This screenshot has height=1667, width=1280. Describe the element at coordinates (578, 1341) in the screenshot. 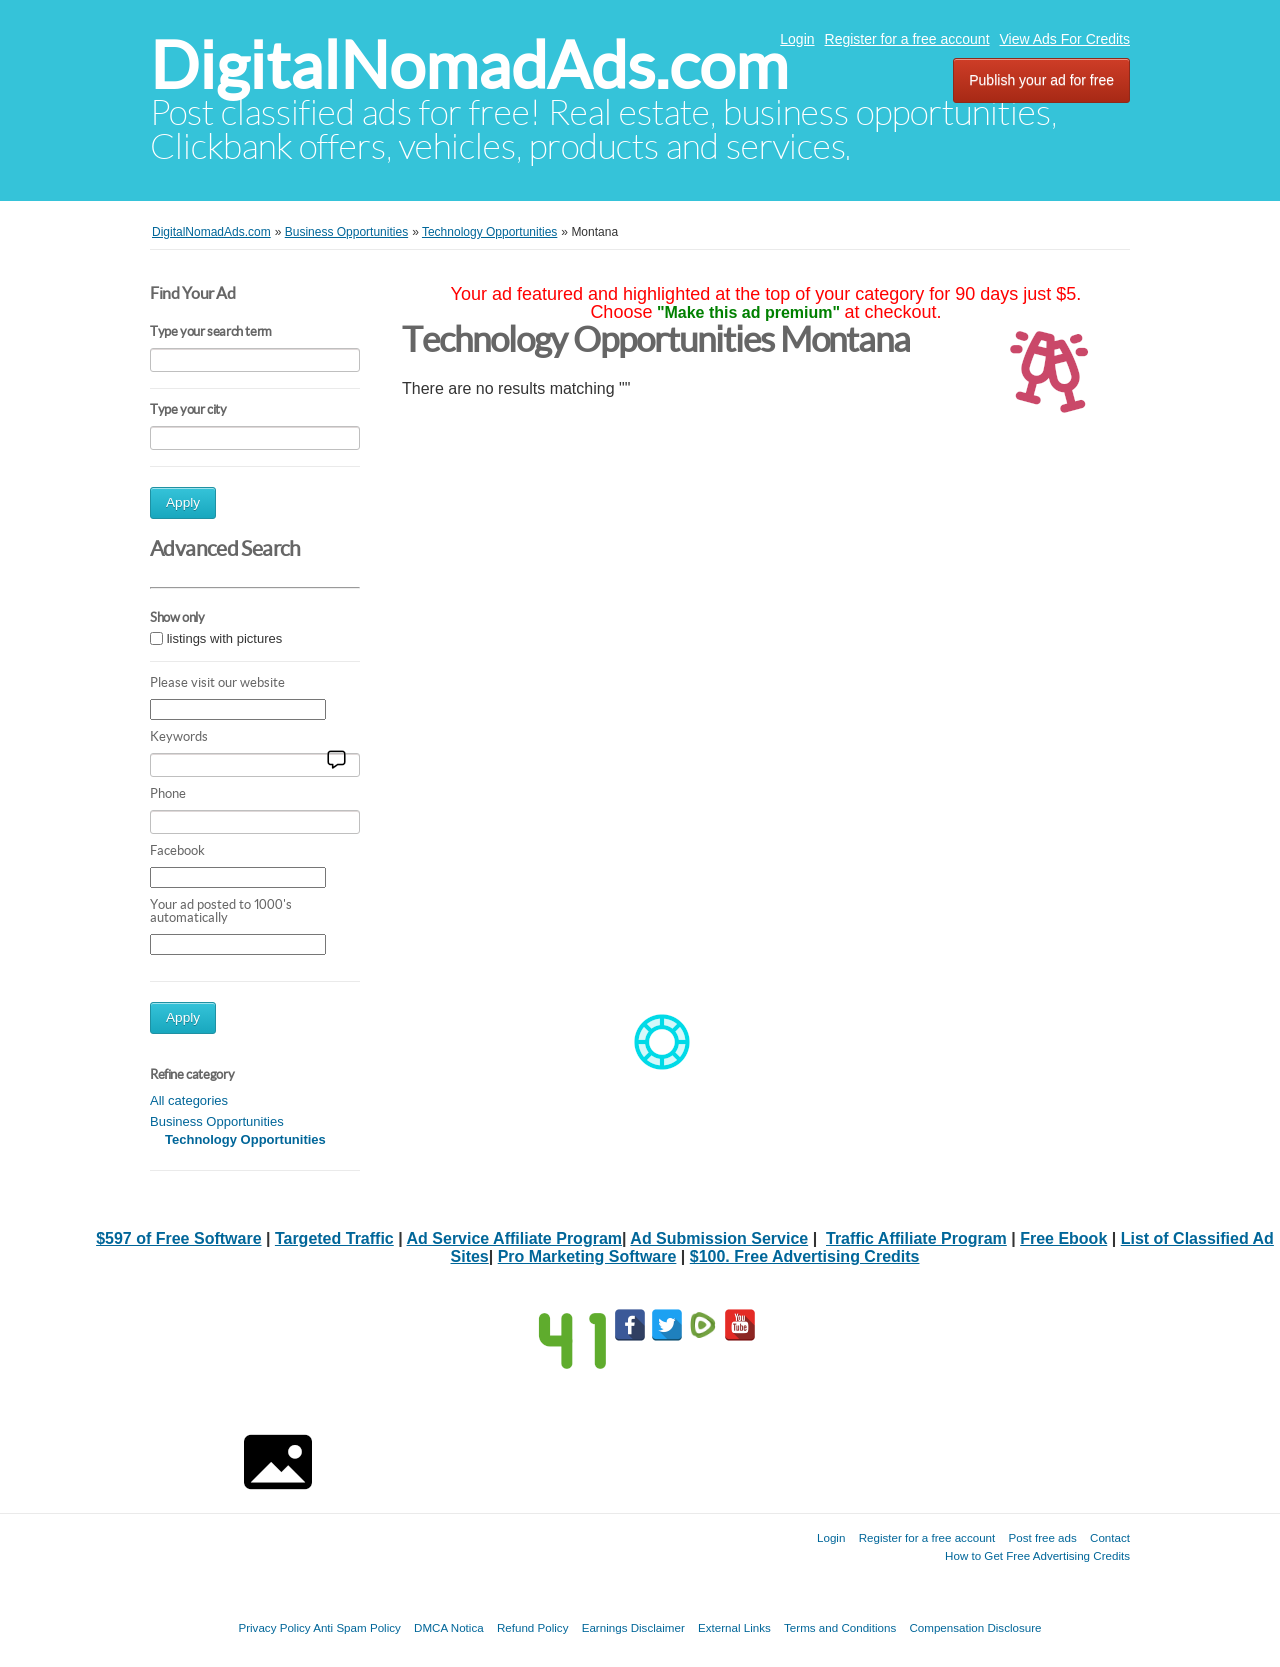

I see `indicates item number 41 in a list or sequence` at that location.